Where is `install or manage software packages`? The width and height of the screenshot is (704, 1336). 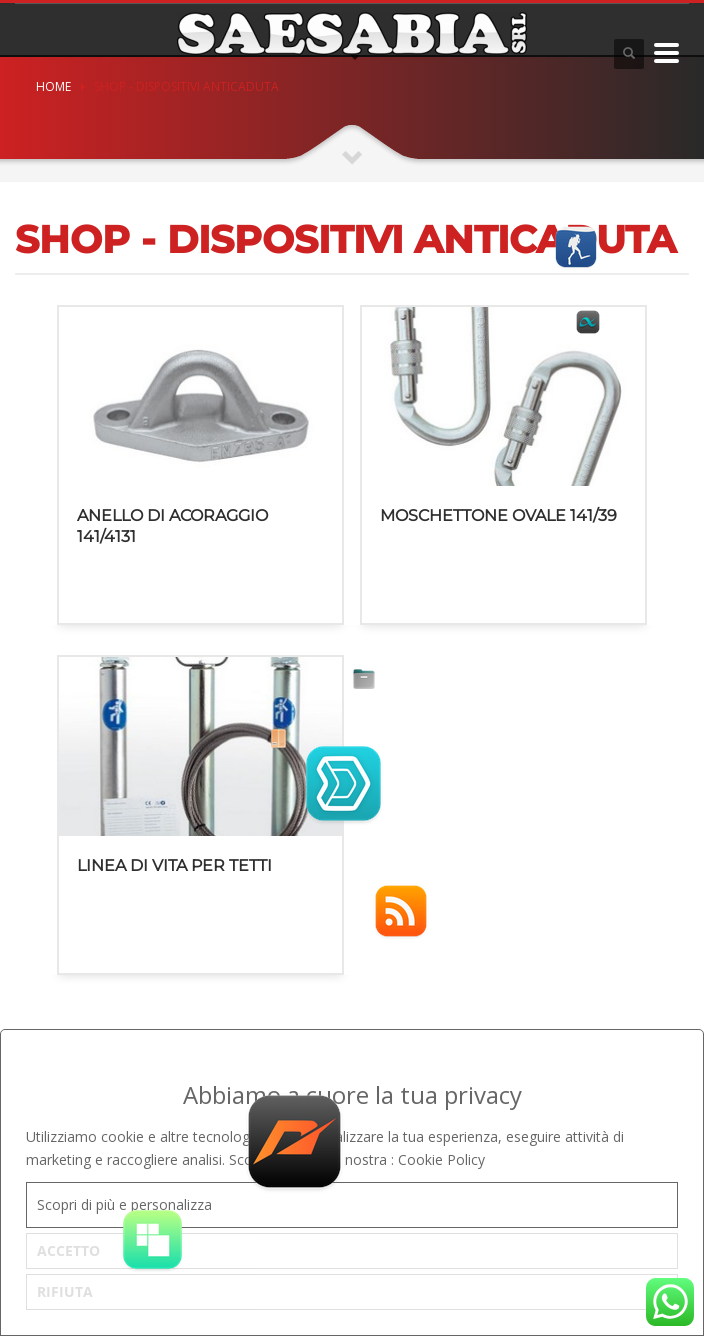
install or manage software packages is located at coordinates (278, 738).